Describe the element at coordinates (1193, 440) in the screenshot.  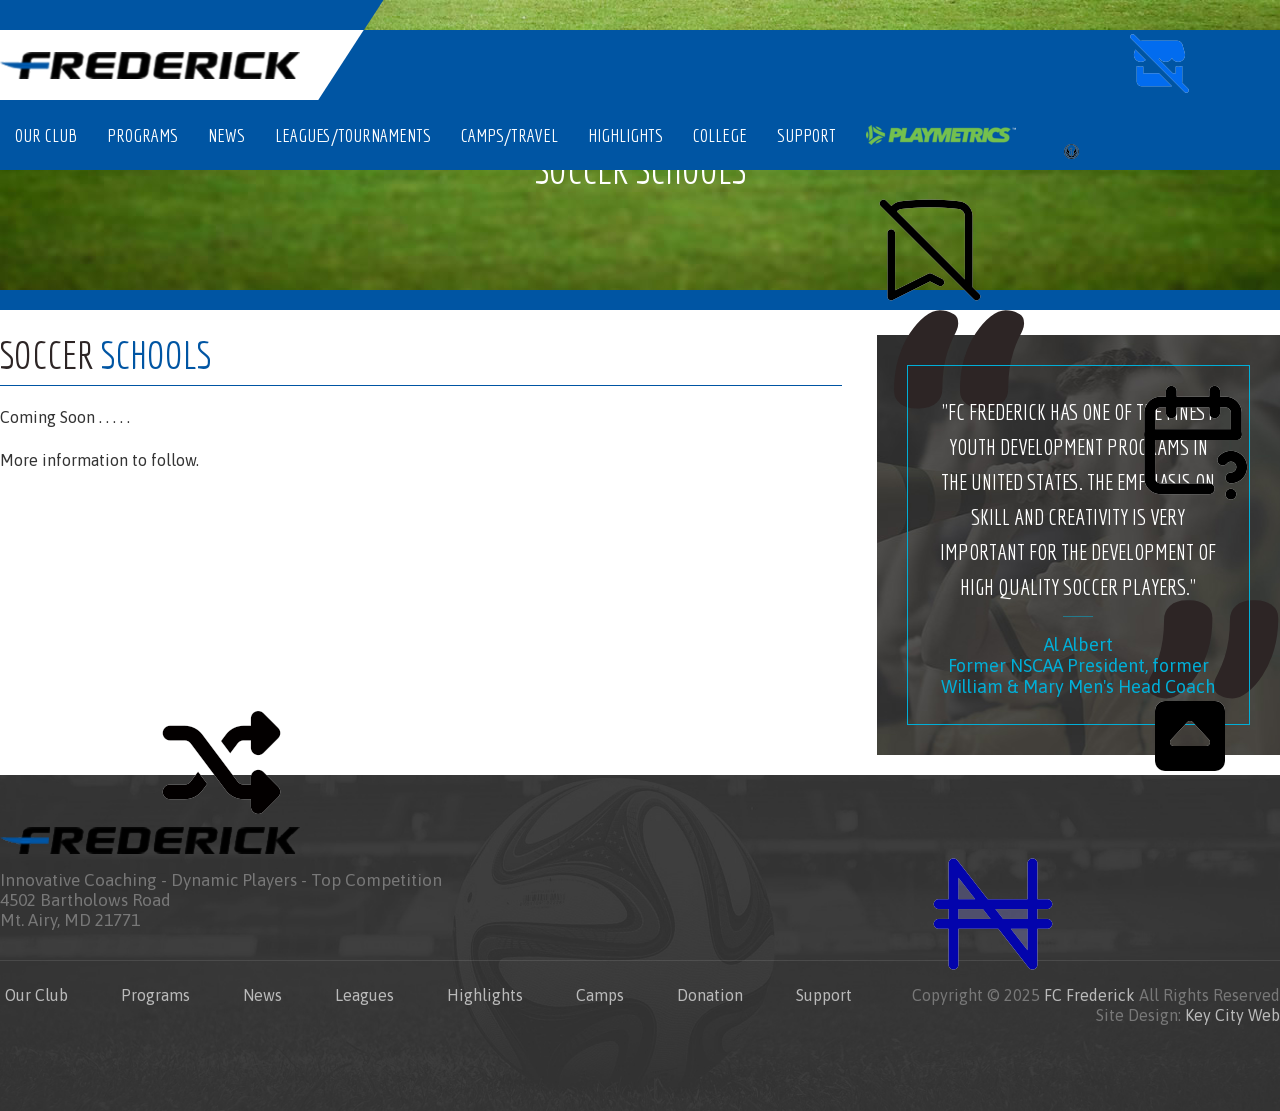
I see `check for unconfirmed or pending events` at that location.